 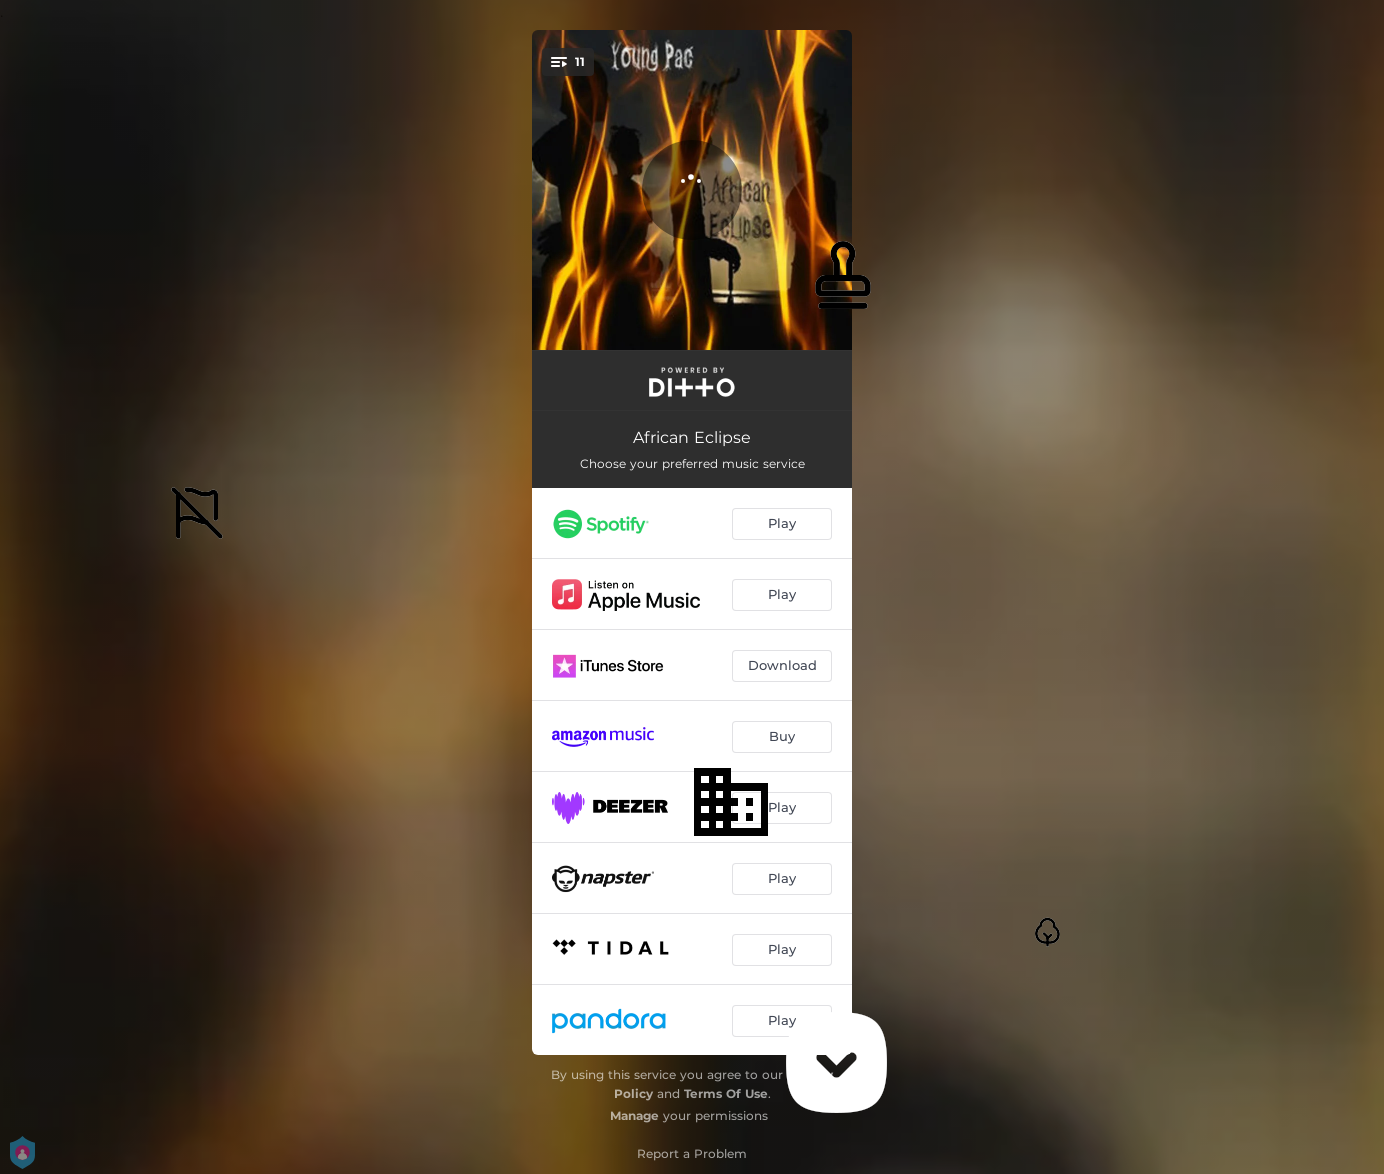 I want to click on view company or organization profile, so click(x=731, y=802).